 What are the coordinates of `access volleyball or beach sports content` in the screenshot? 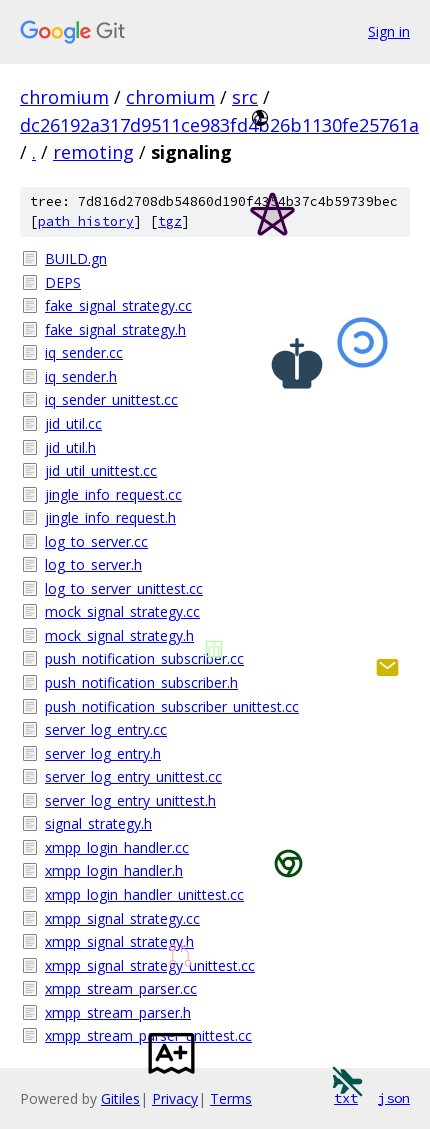 It's located at (260, 118).